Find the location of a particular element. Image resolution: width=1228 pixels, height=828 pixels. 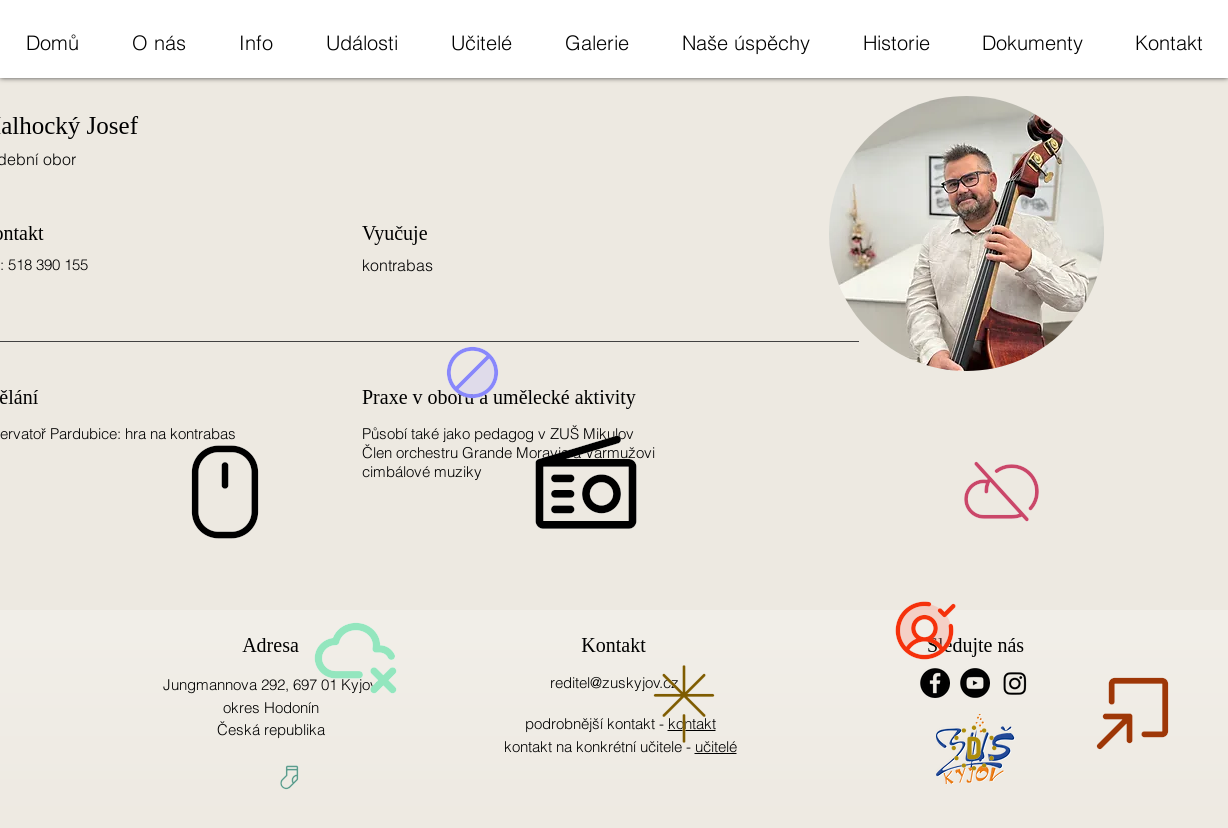

adjust contrast or brightness settings is located at coordinates (472, 372).